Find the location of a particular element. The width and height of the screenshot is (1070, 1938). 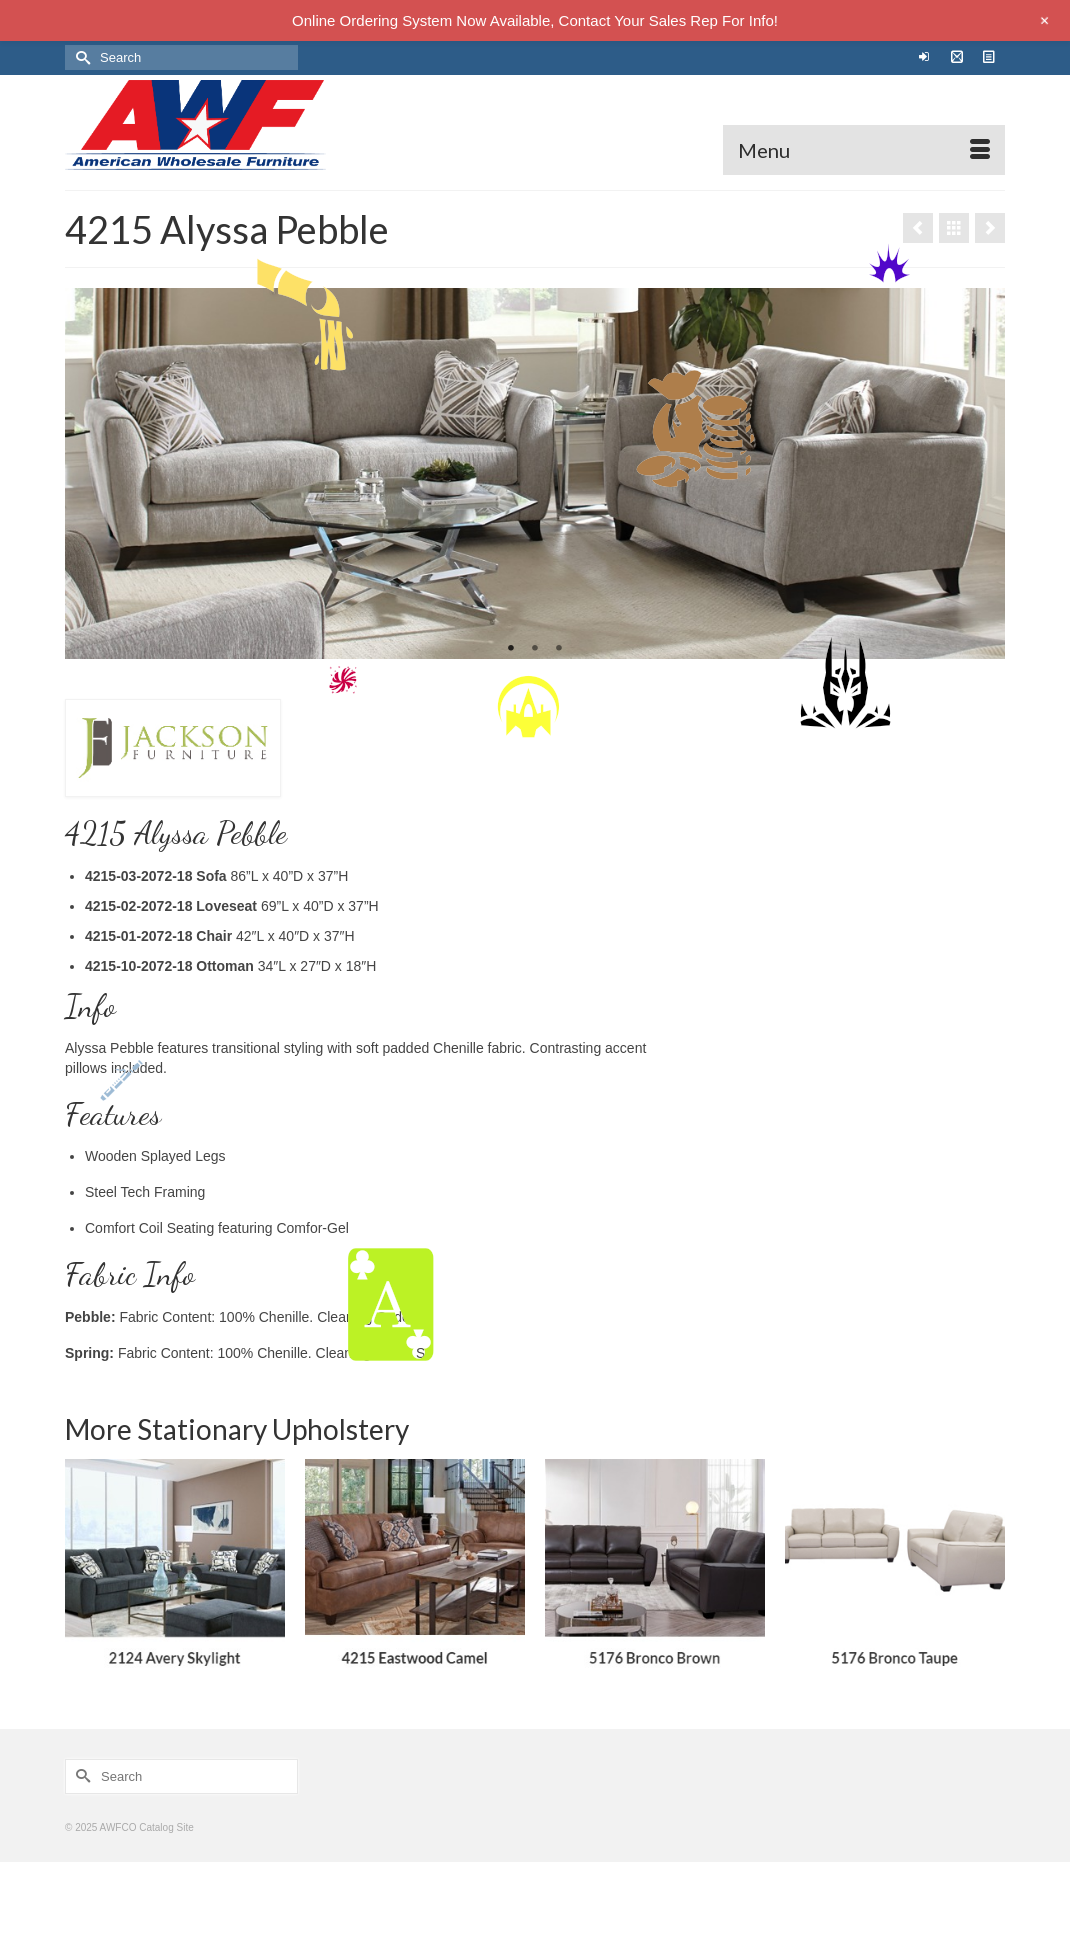

access space or astronomy-themed content is located at coordinates (343, 680).